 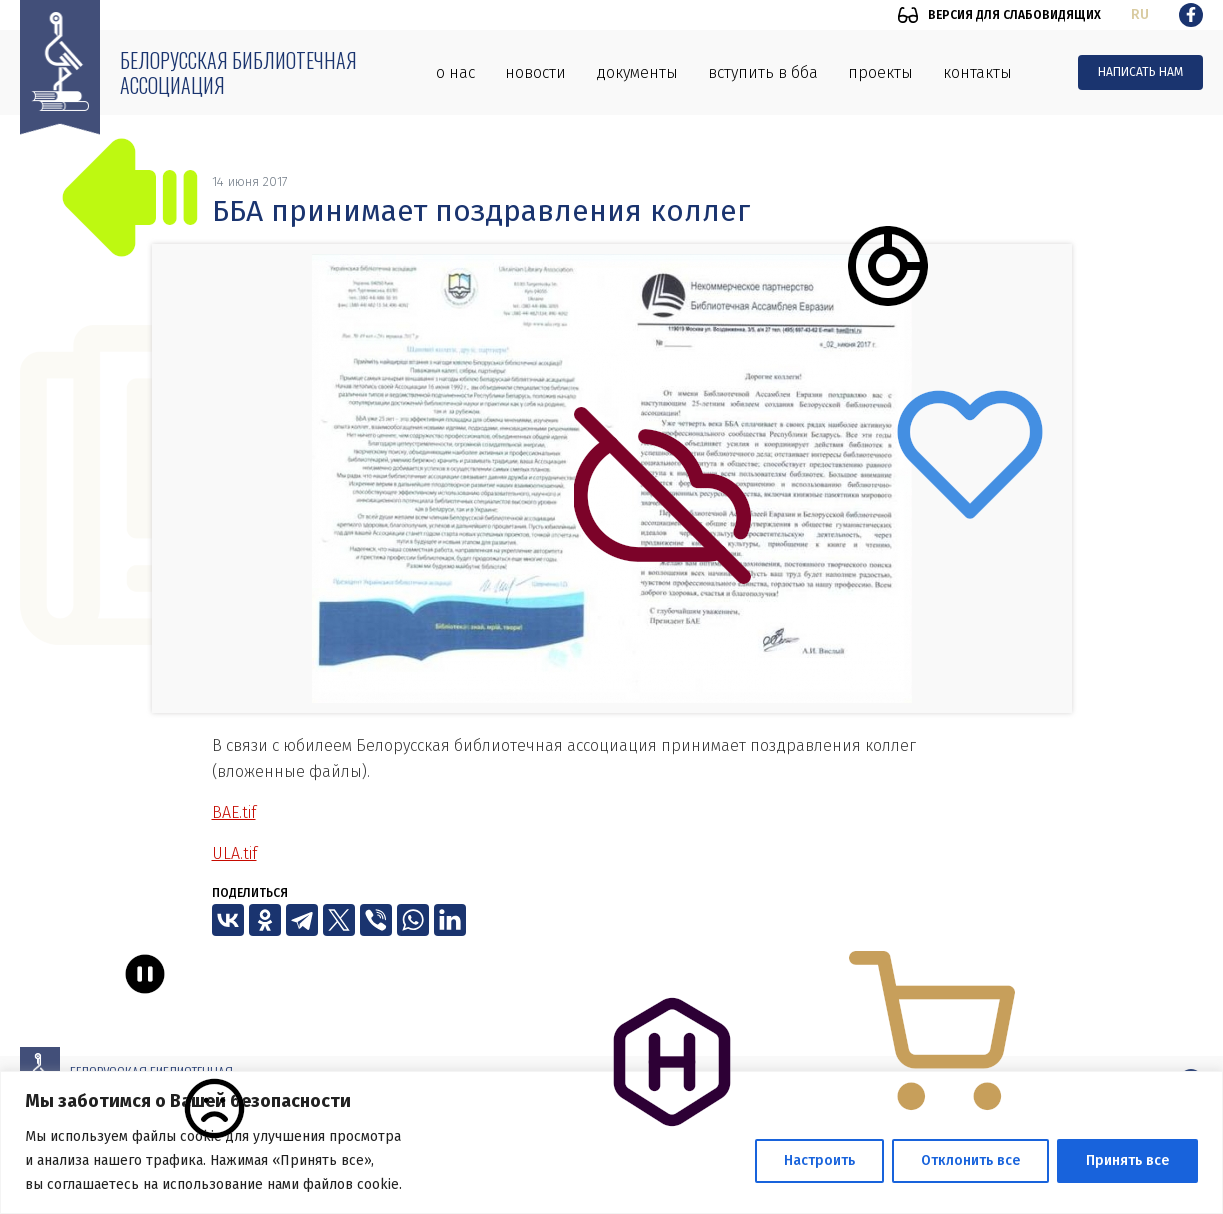 What do you see at coordinates (662, 495) in the screenshot?
I see `indicates offline mode or no cloud connection` at bounding box center [662, 495].